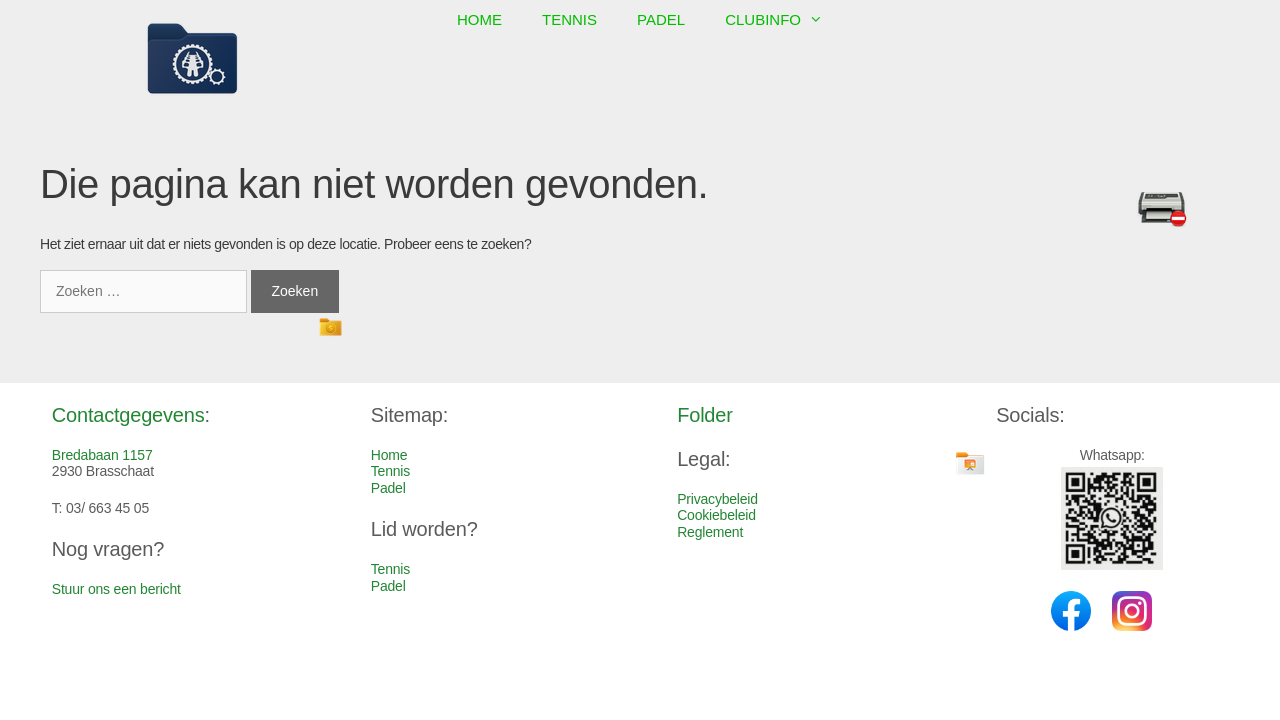 Image resolution: width=1280 pixels, height=720 pixels. What do you see at coordinates (192, 61) in the screenshot?
I see `folder for NoLimits coaster simulation mods and custom content` at bounding box center [192, 61].